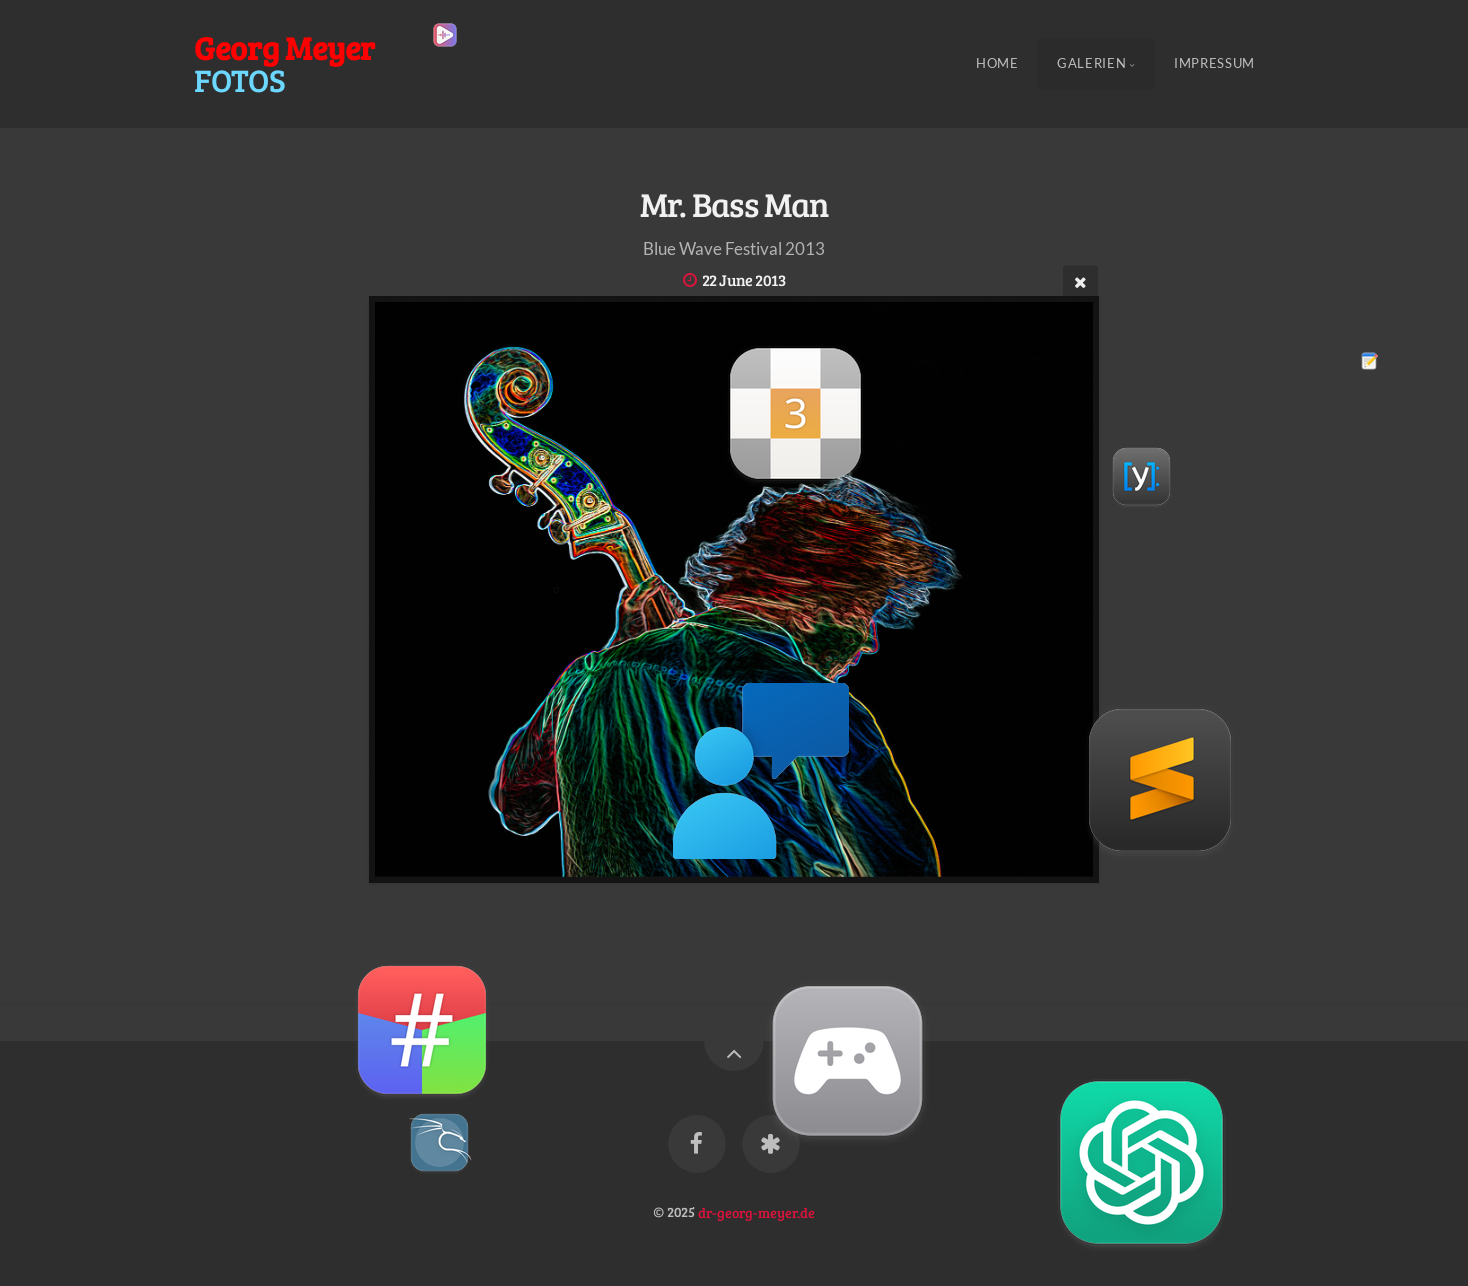  What do you see at coordinates (1369, 361) in the screenshot?
I see `open the text editor application` at bounding box center [1369, 361].